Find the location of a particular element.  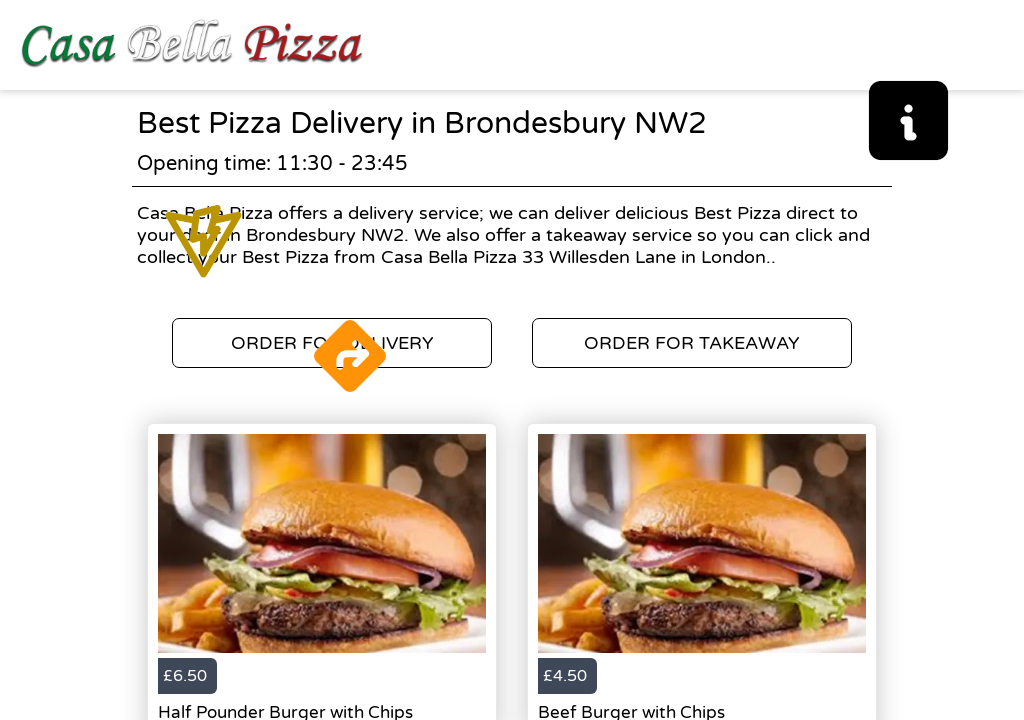

view more information or details is located at coordinates (908, 120).